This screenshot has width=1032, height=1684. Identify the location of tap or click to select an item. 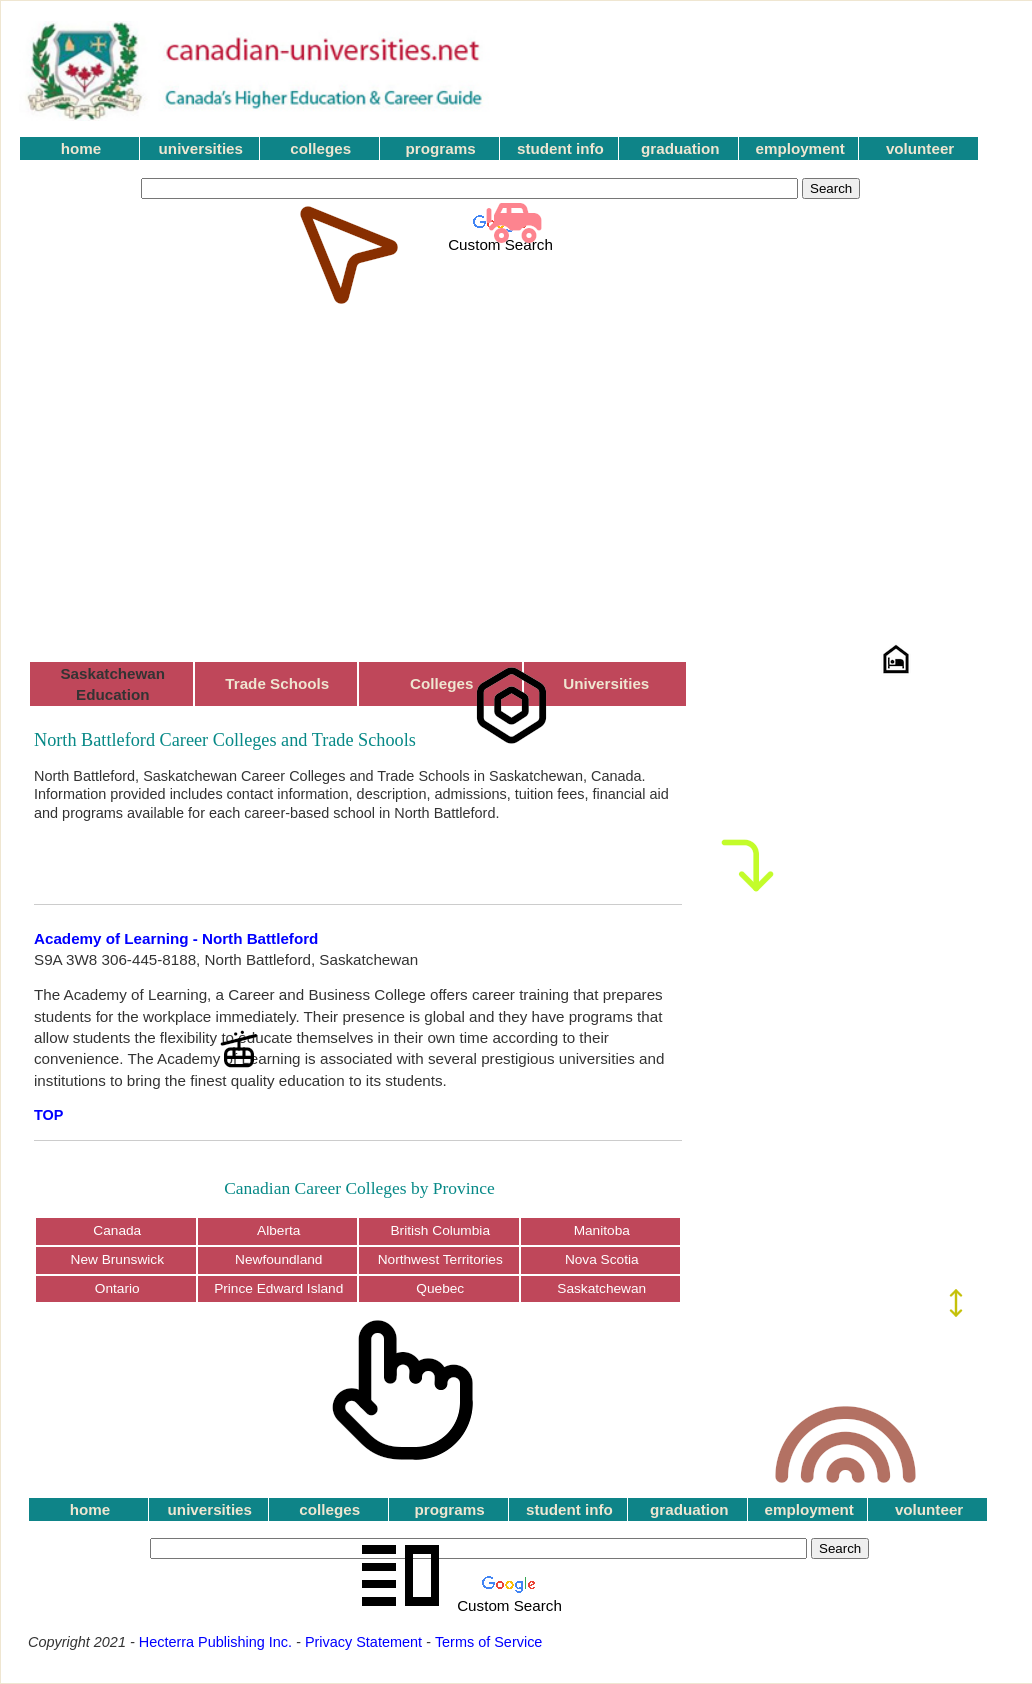
(403, 1390).